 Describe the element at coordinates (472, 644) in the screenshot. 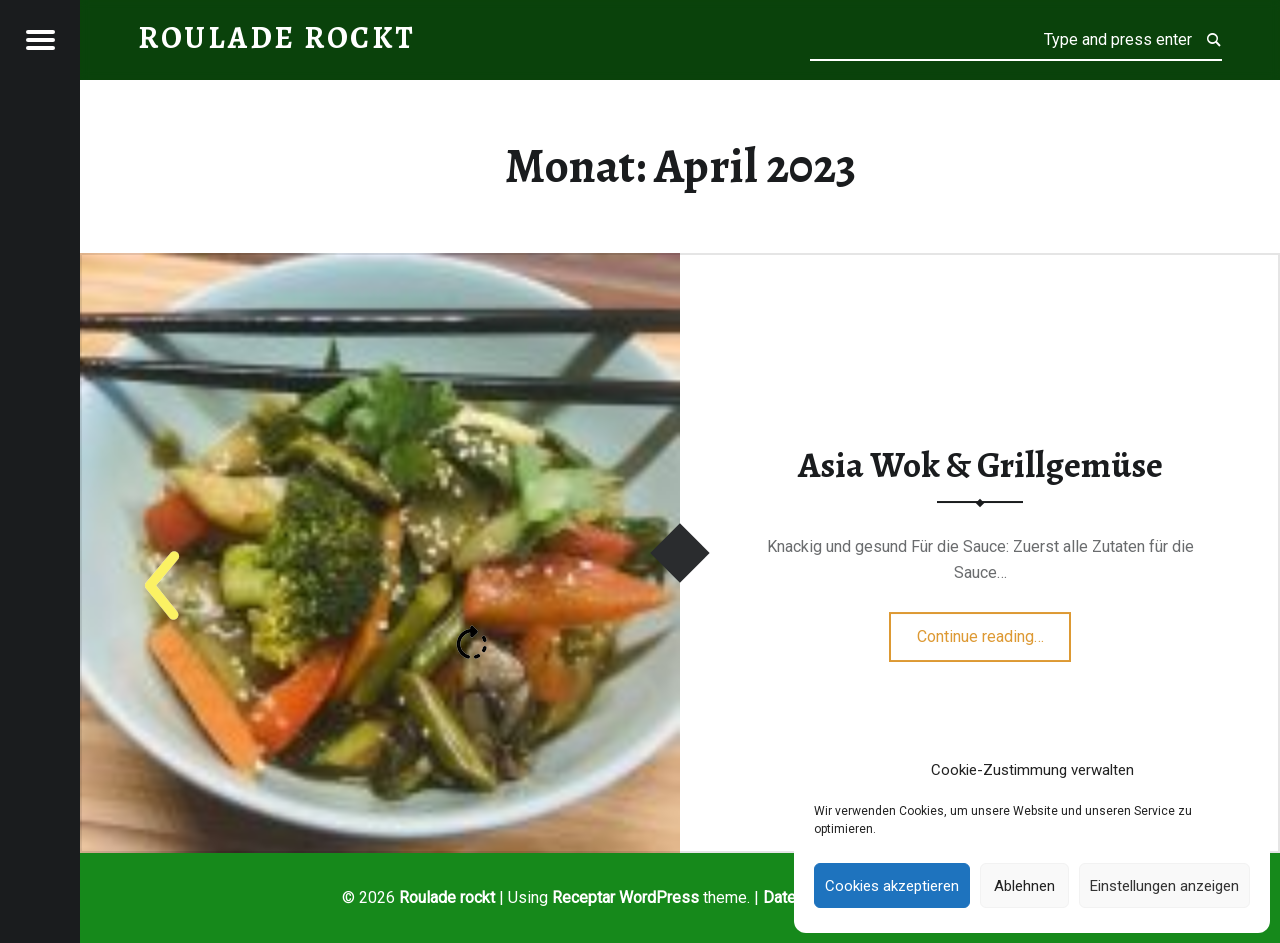

I see `rotate image clockwise` at that location.